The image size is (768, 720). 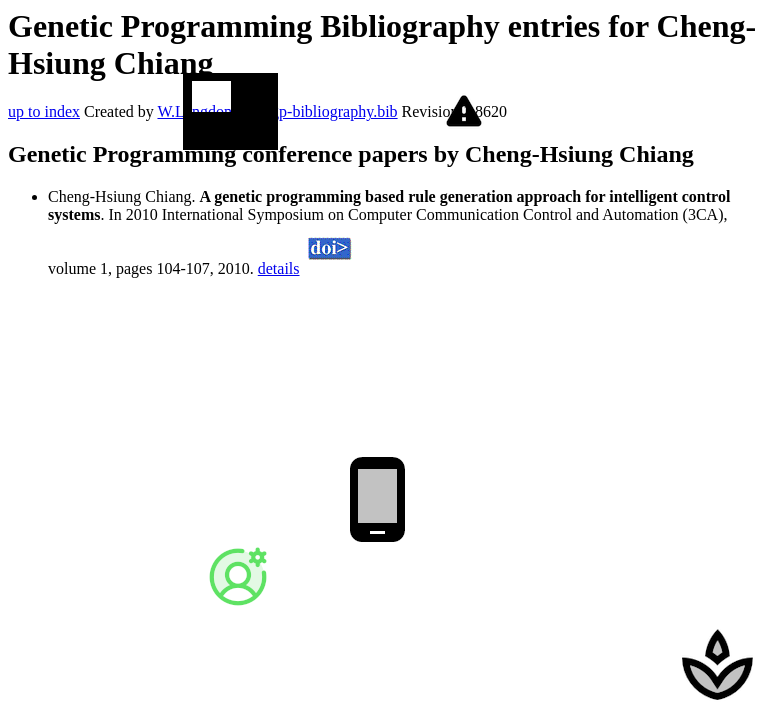 I want to click on view featured video content, so click(x=230, y=111).